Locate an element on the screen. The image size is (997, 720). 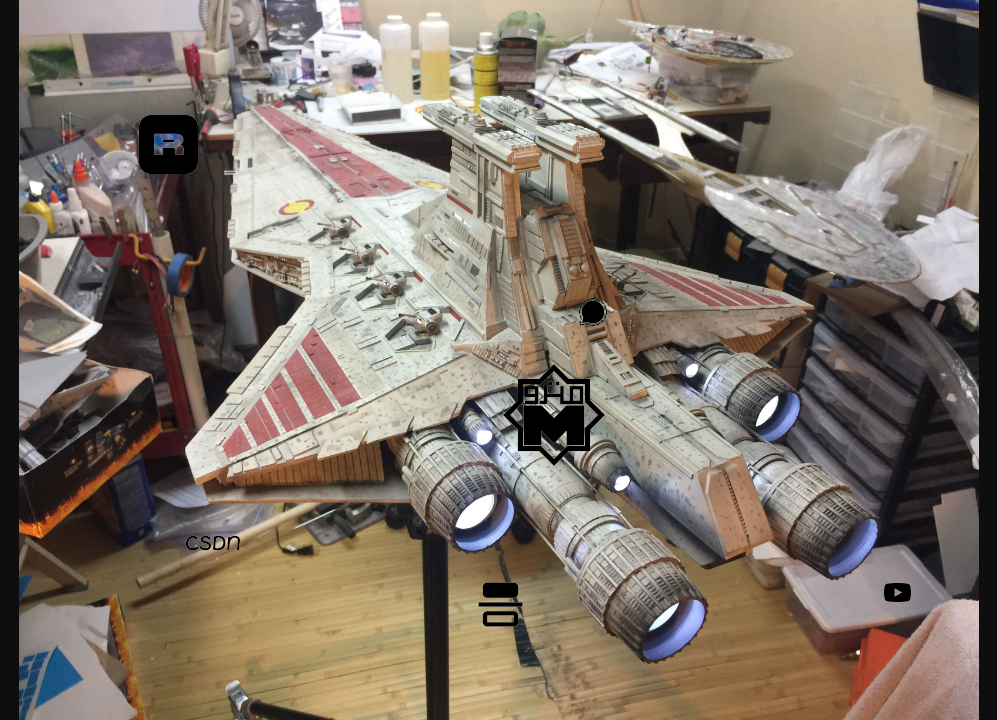
flip content vertically is located at coordinates (500, 604).